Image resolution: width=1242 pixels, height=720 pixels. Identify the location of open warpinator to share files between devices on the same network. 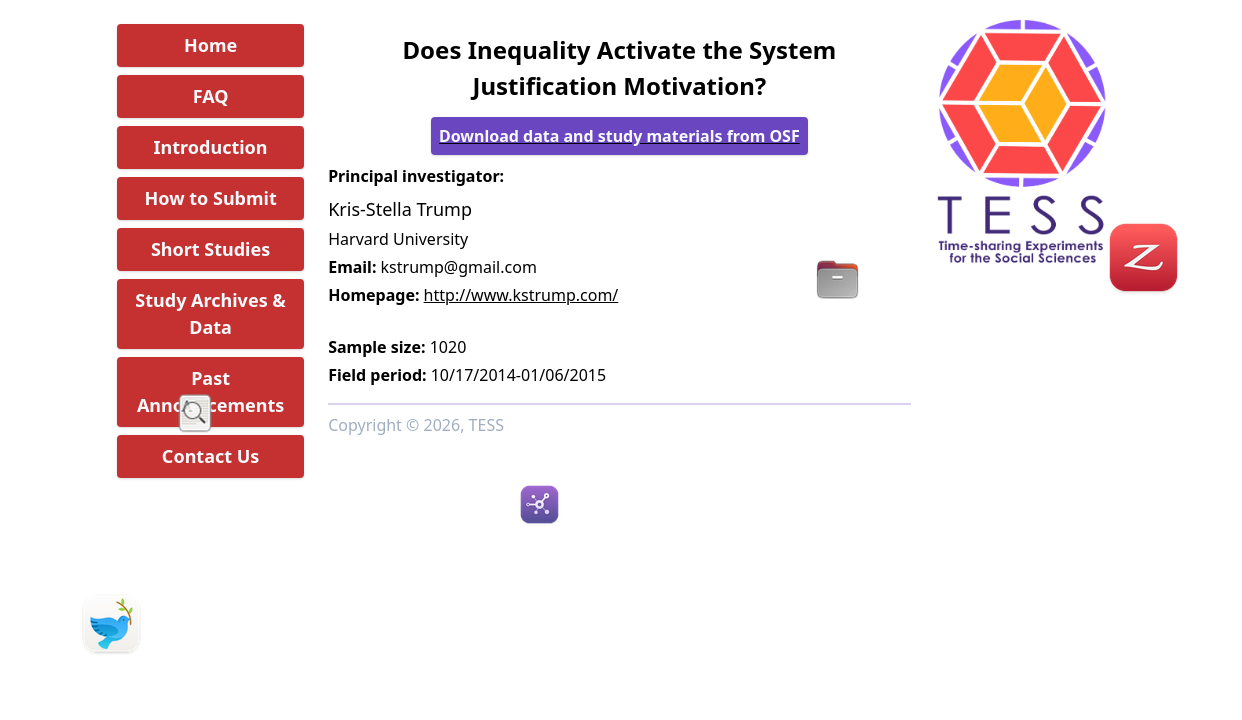
(539, 504).